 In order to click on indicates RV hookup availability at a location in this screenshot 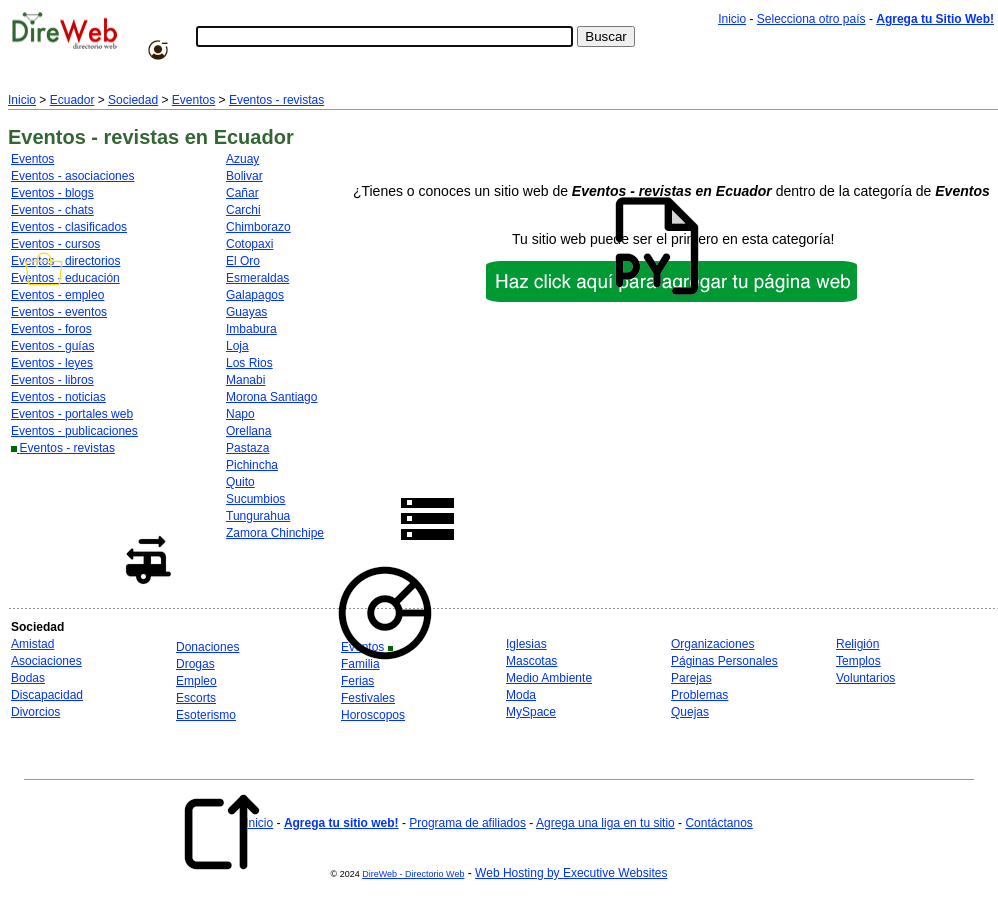, I will do `click(146, 559)`.